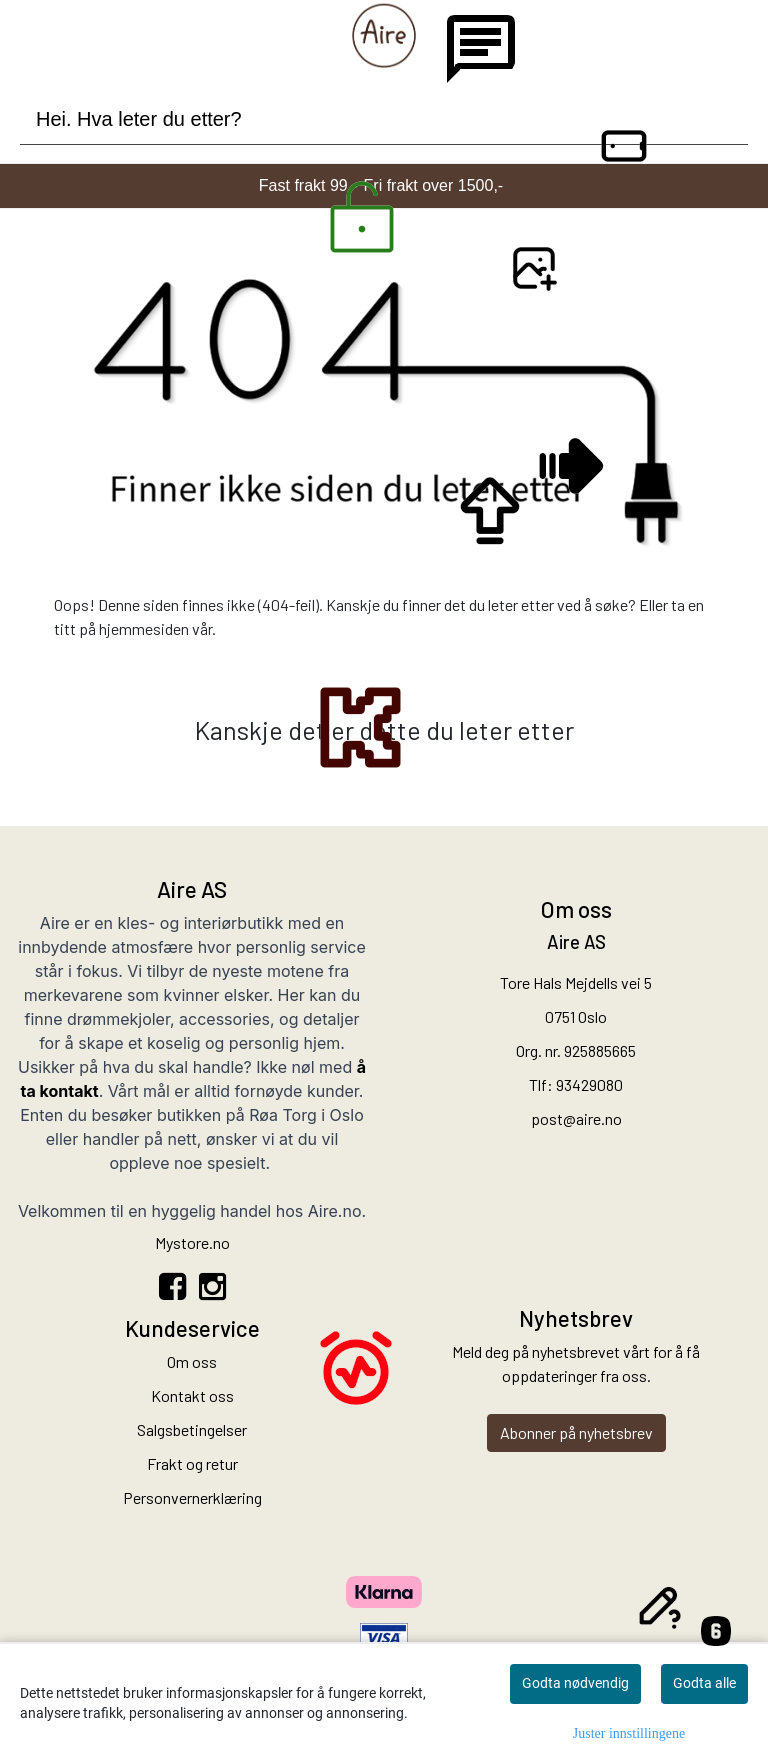 This screenshot has width=768, height=1764. I want to click on skip forward or advance to next item, so click(572, 466).